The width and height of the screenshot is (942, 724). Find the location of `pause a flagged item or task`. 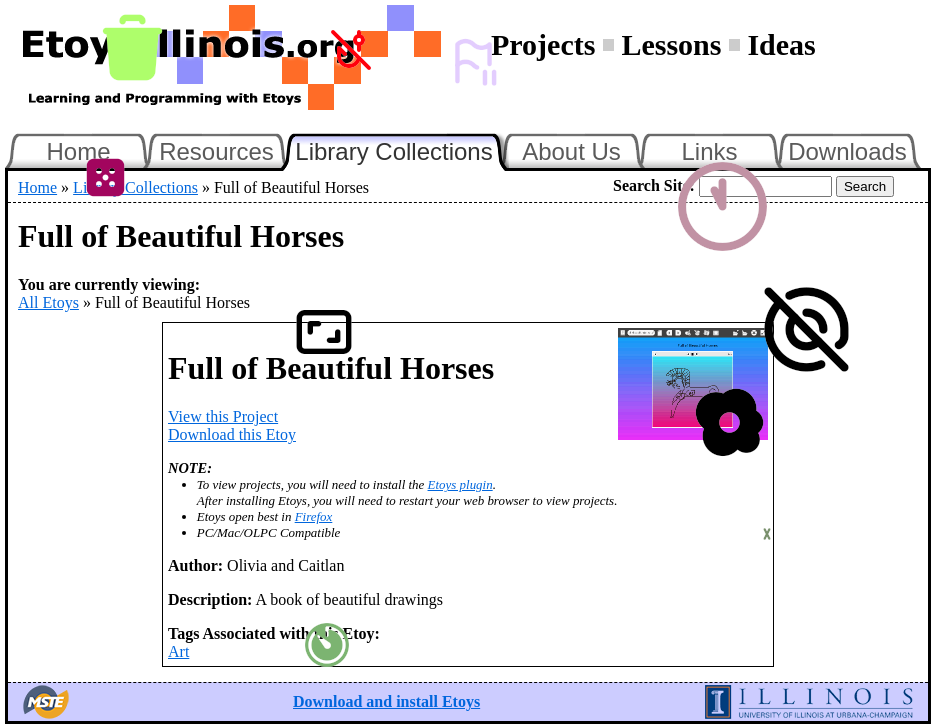

pause a flagged item or task is located at coordinates (473, 60).